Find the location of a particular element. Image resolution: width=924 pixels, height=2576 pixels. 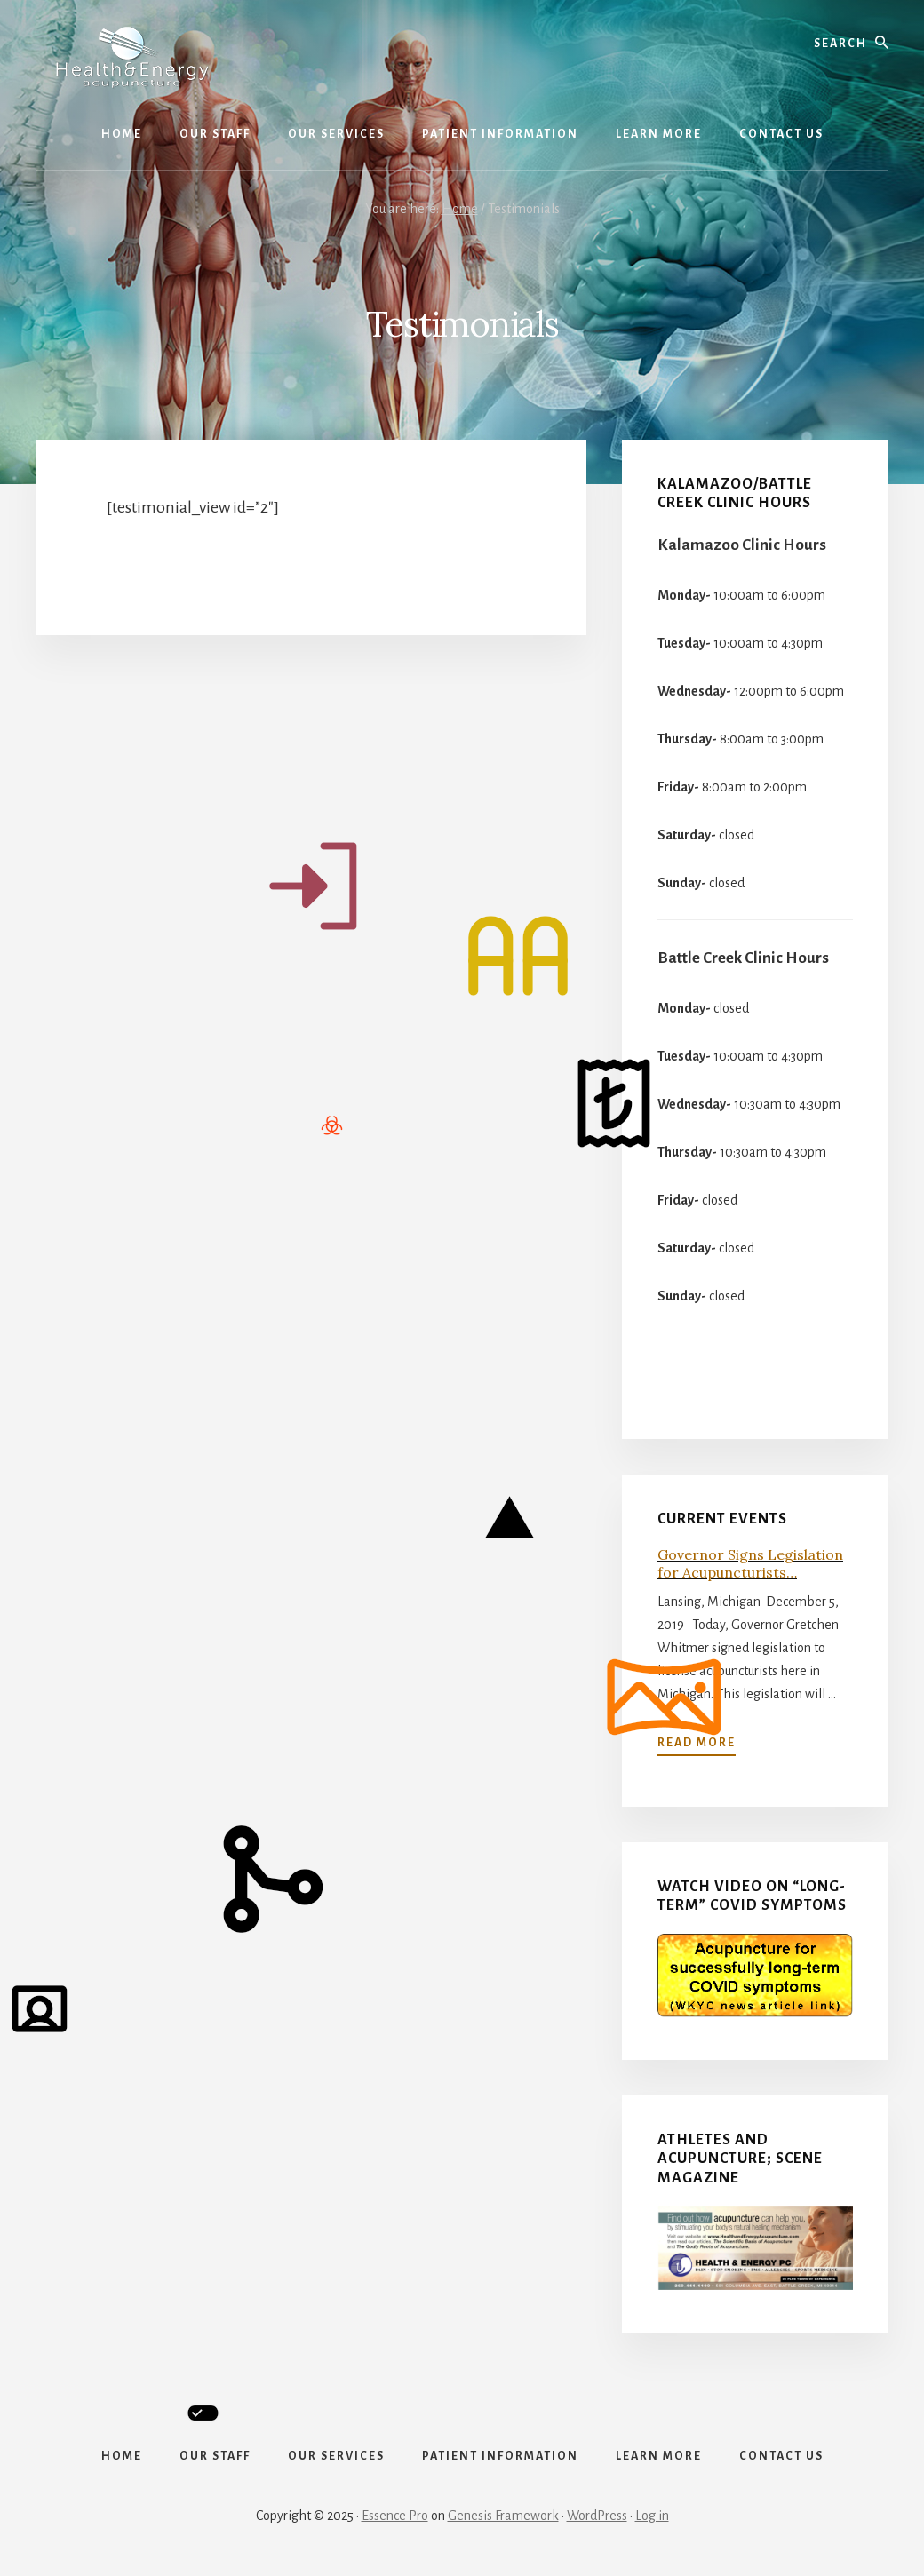

view user profile is located at coordinates (39, 2008).